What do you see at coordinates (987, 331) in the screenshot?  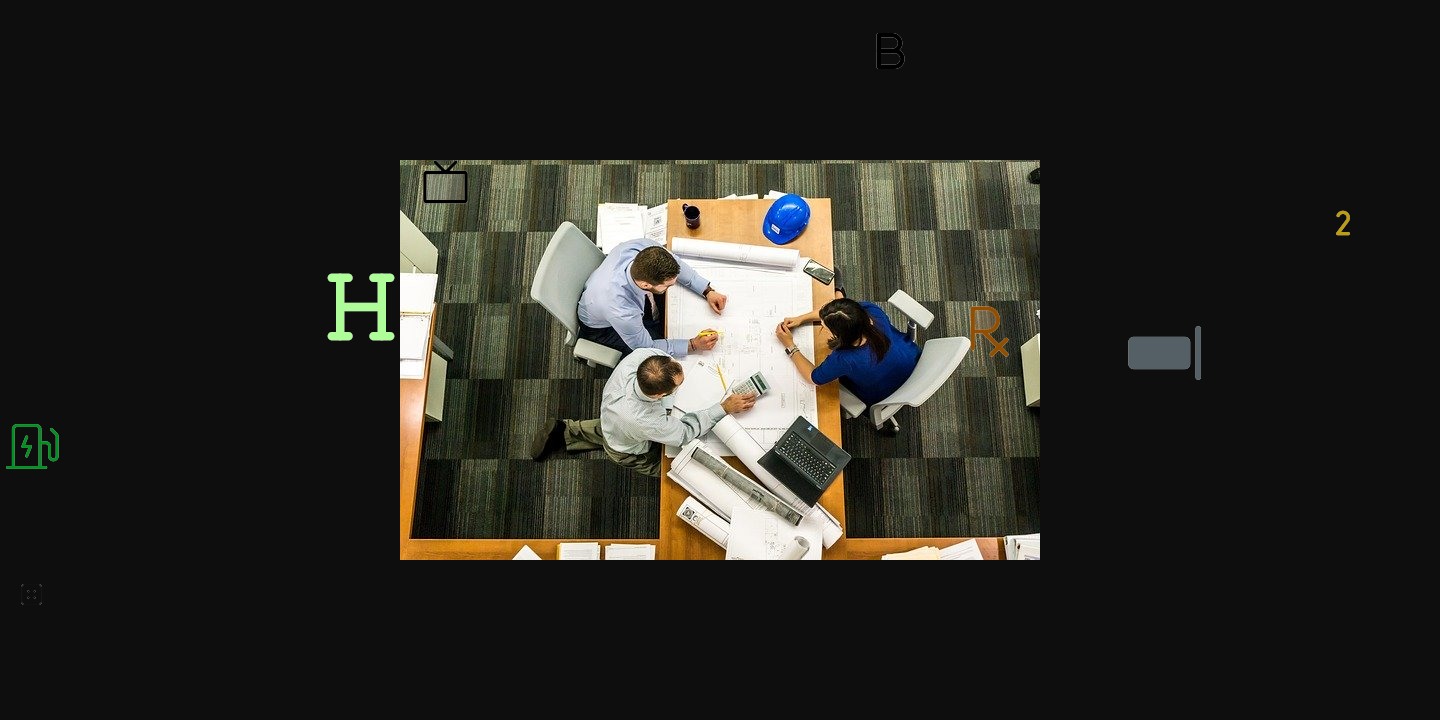 I see `view prescription details` at bounding box center [987, 331].